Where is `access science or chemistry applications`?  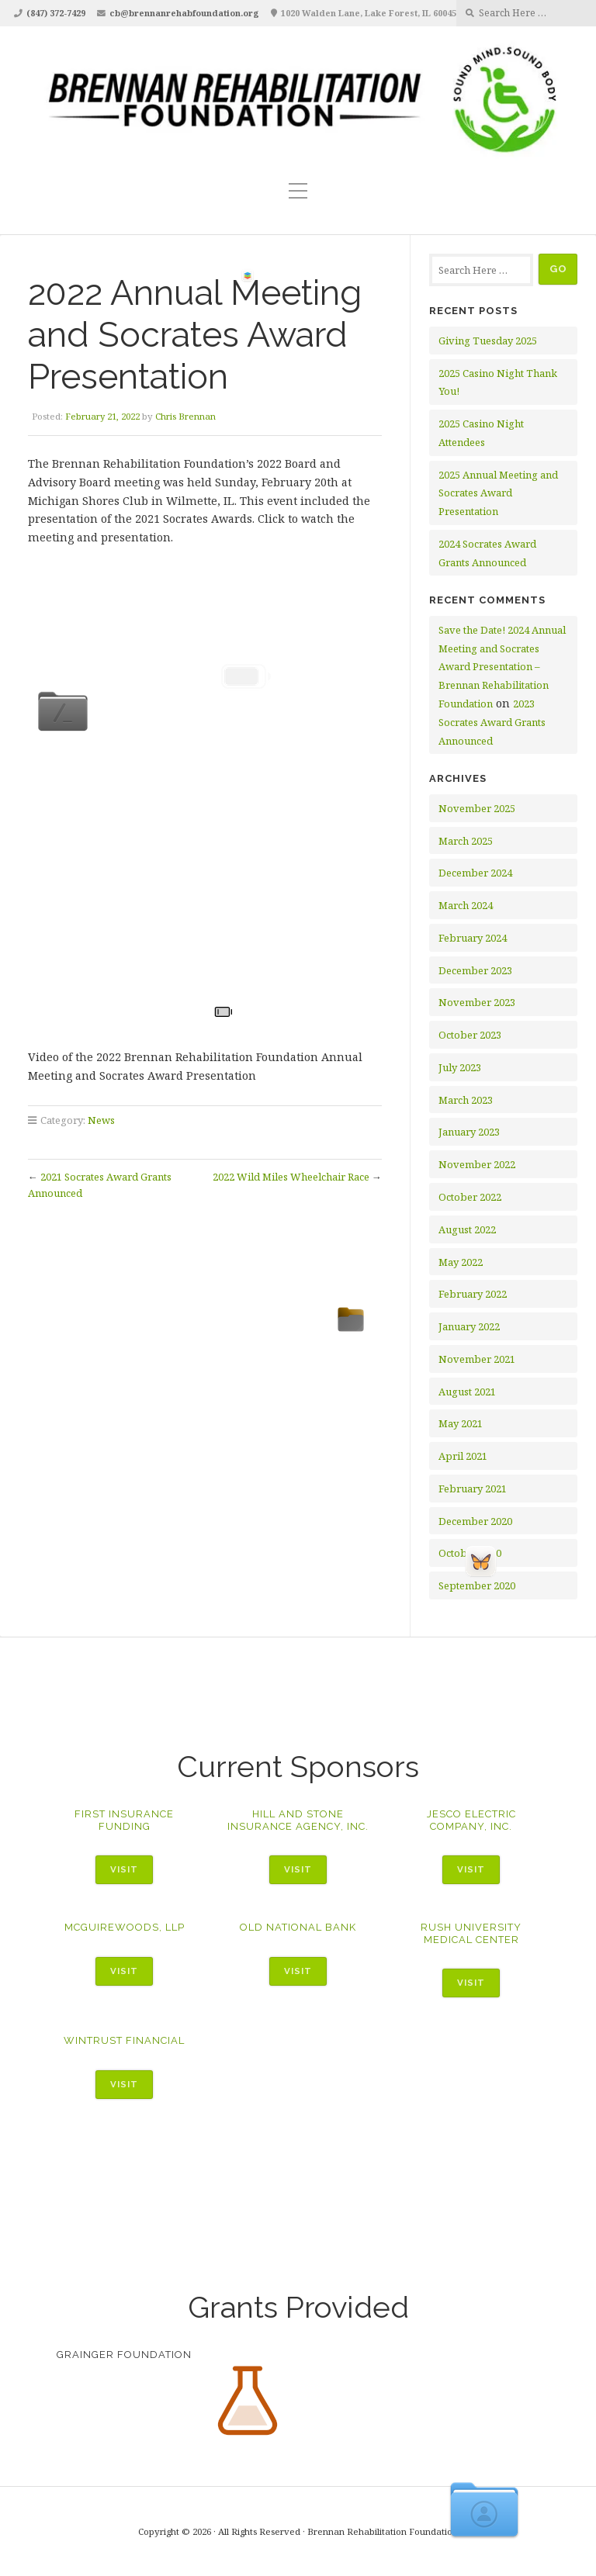
access science or chemistry applications is located at coordinates (248, 2401).